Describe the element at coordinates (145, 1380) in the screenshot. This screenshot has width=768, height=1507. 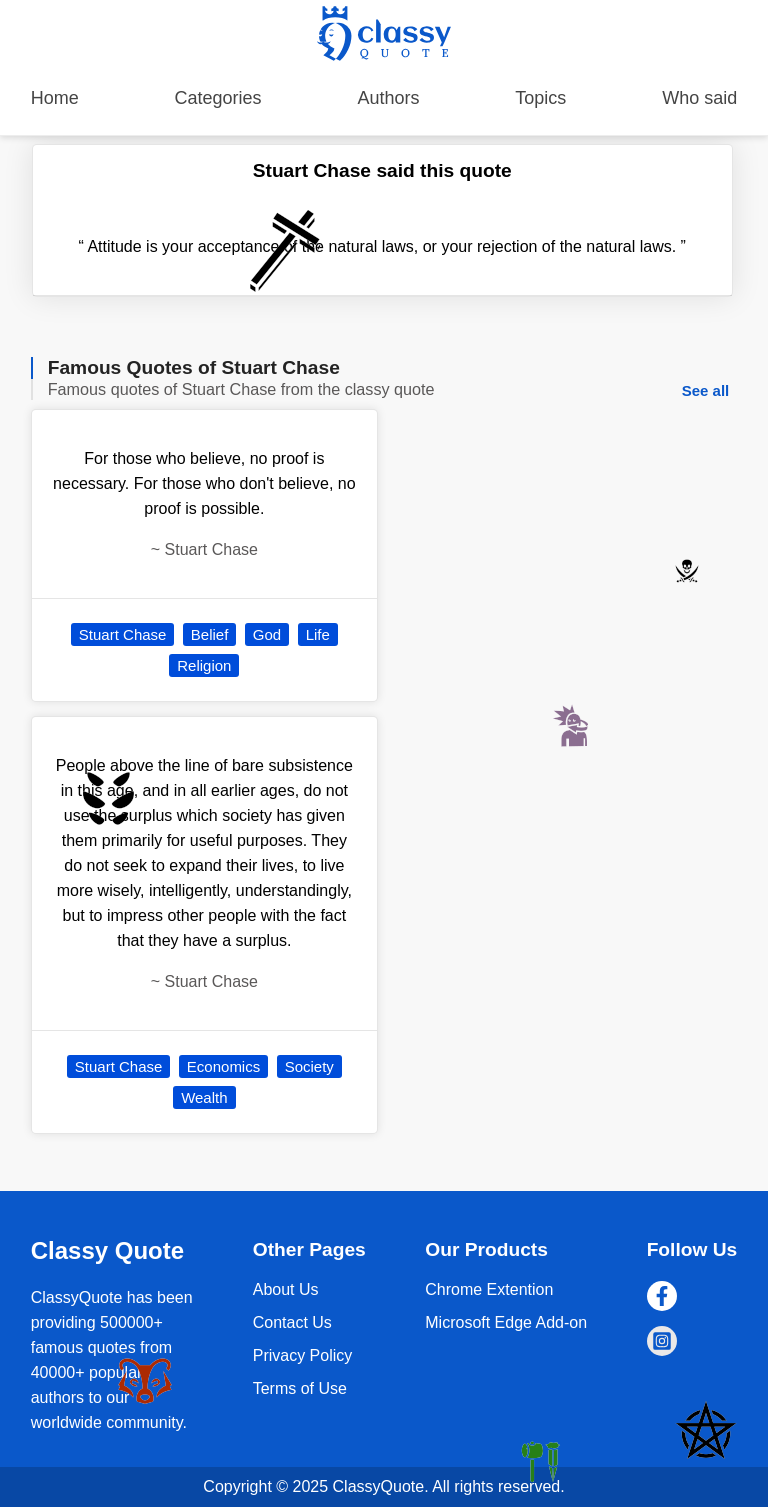
I see `badger character or mascot icon` at that location.